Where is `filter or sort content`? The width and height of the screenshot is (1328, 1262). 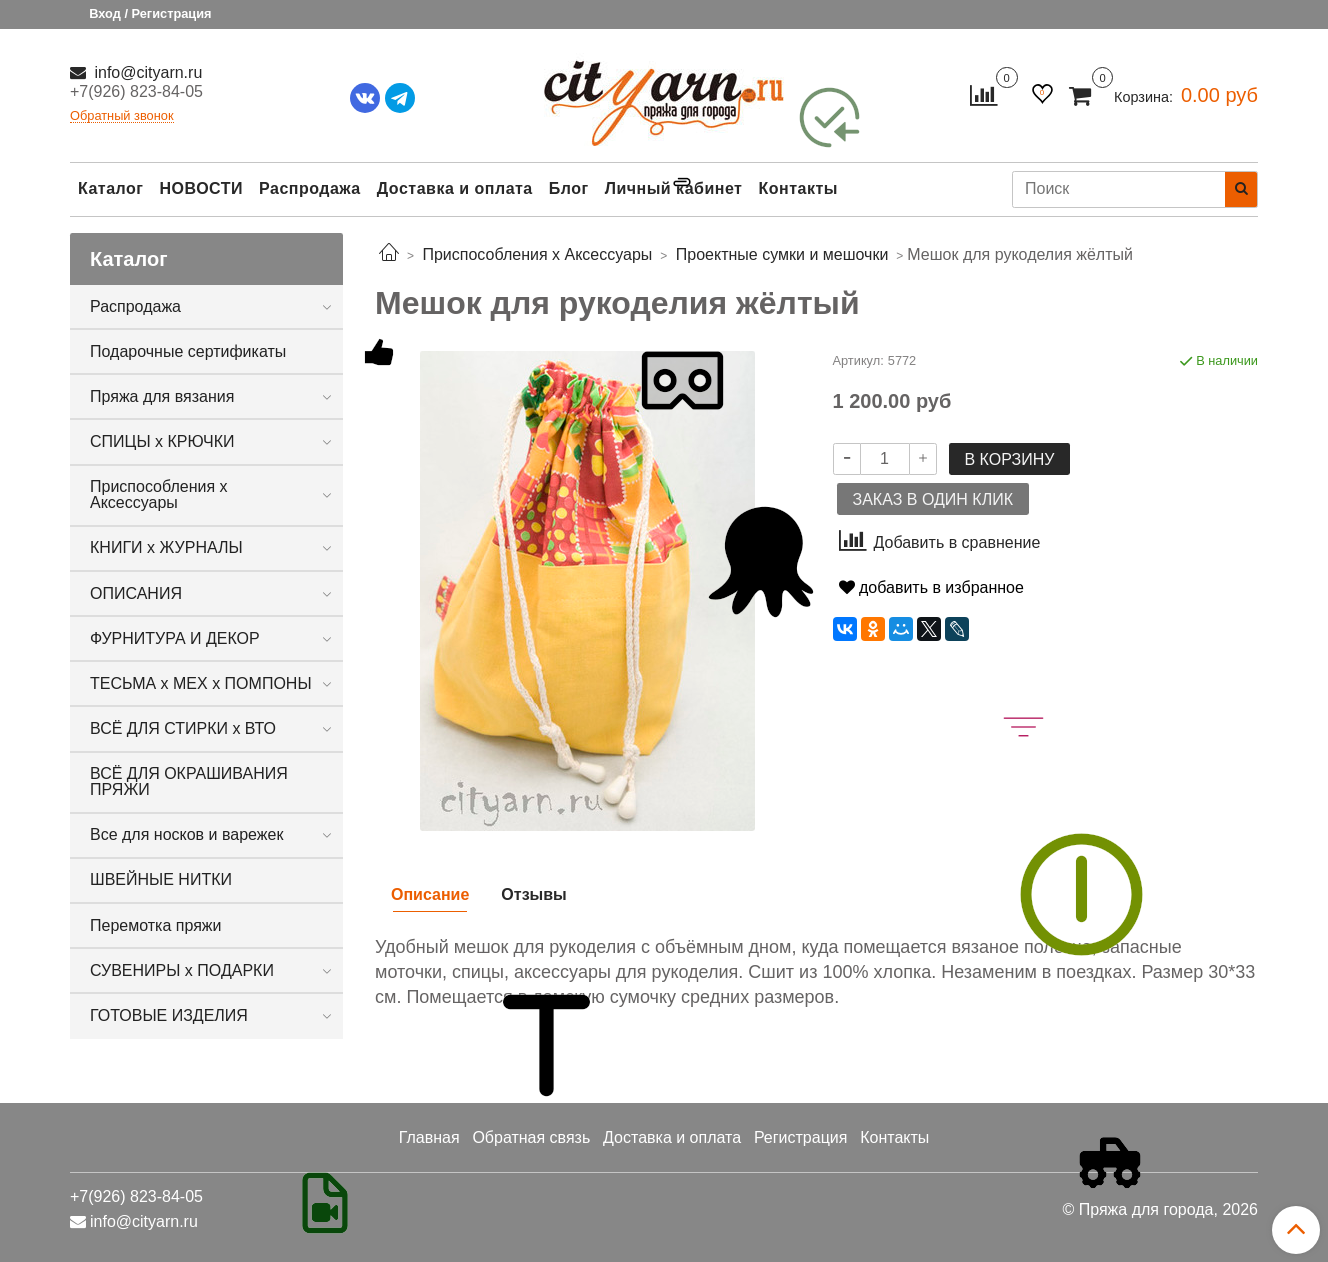 filter or sort content is located at coordinates (1023, 725).